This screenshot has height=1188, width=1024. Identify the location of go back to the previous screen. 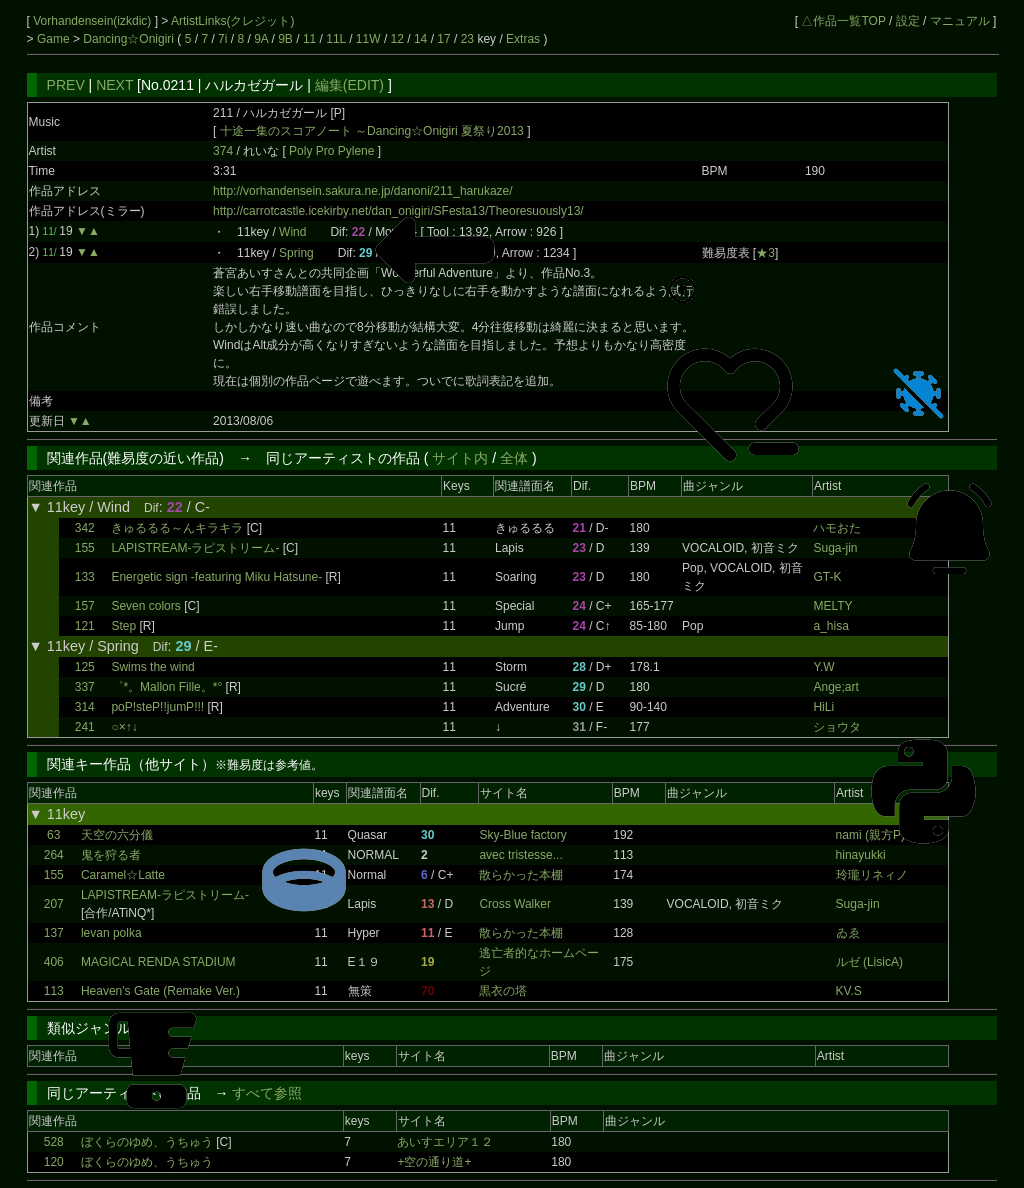
(435, 250).